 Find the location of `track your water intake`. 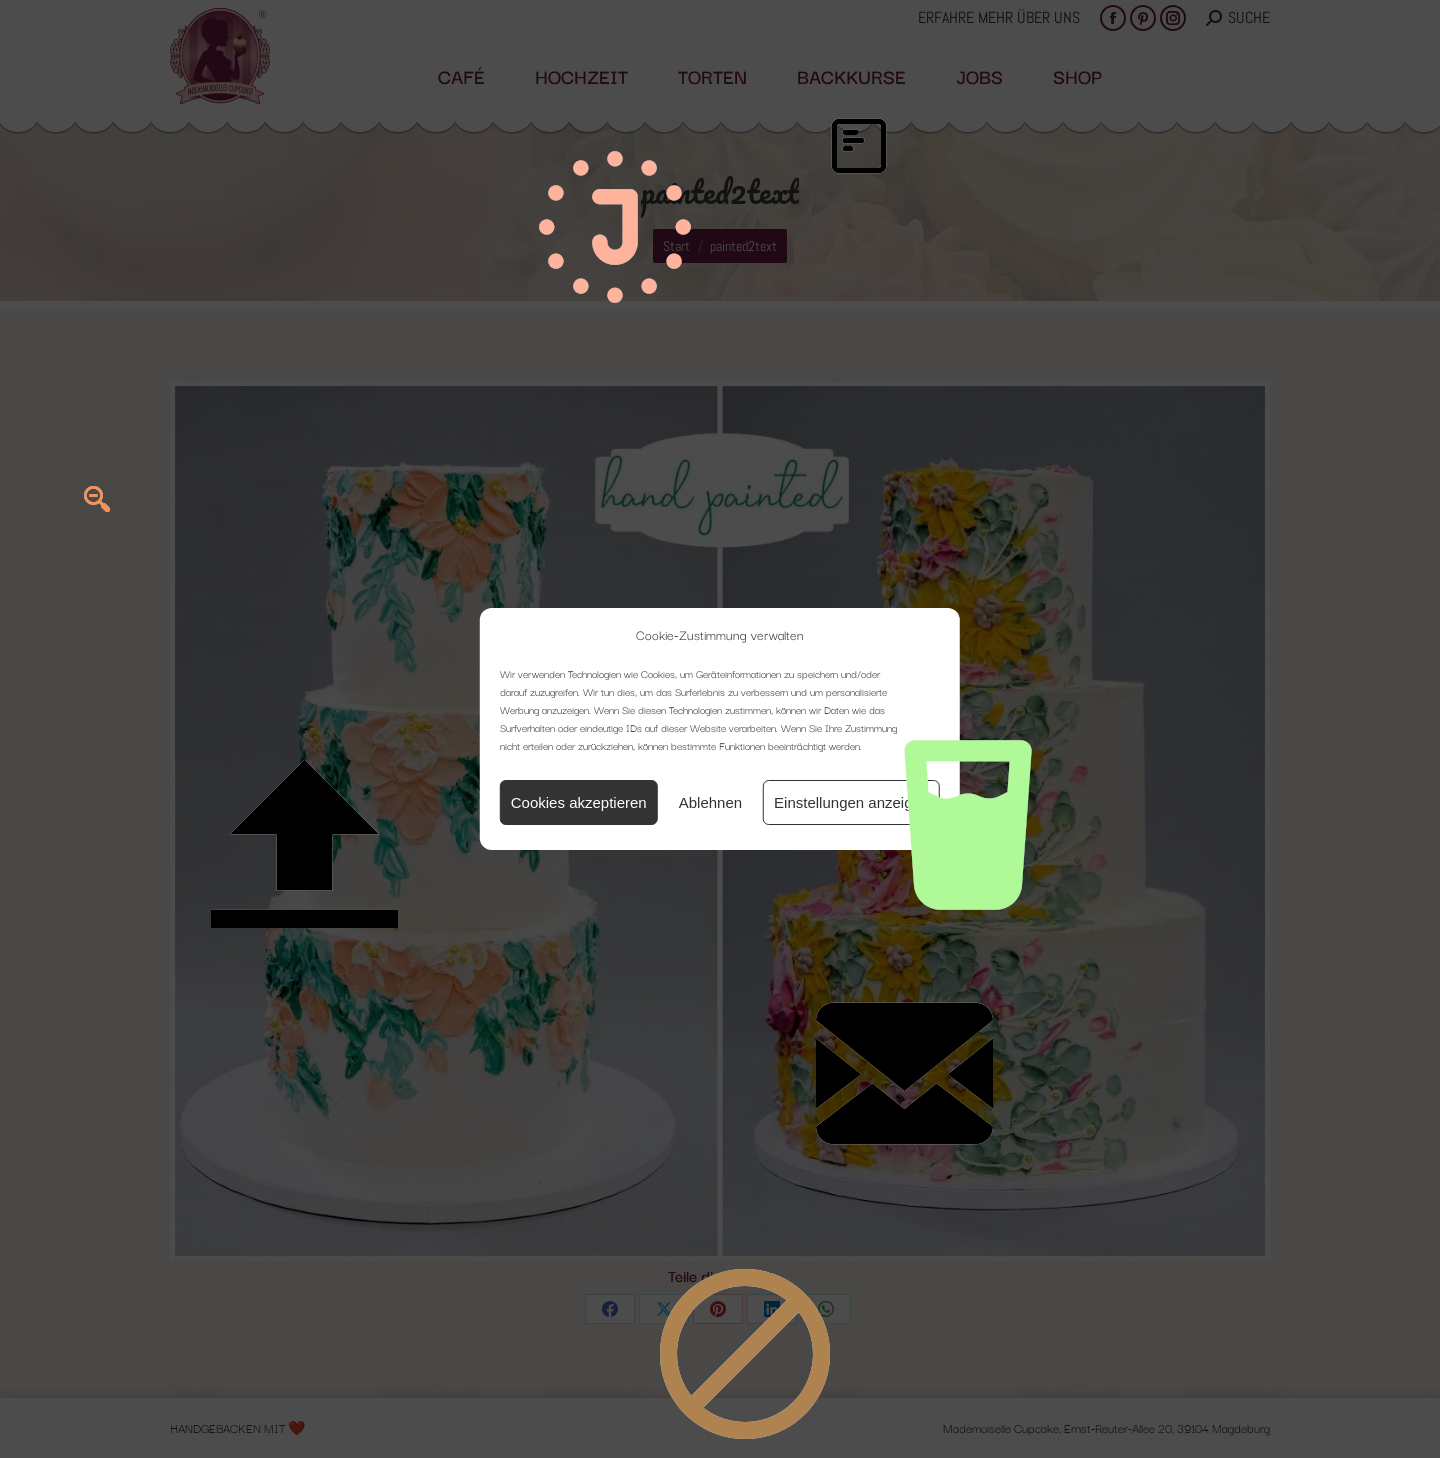

track your water intake is located at coordinates (968, 825).